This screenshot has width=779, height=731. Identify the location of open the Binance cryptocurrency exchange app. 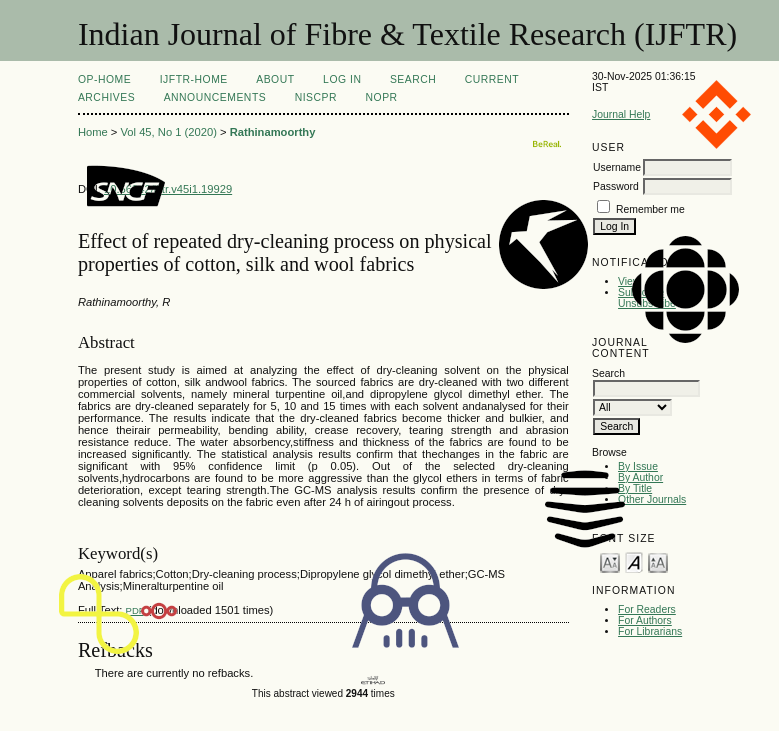
(716, 114).